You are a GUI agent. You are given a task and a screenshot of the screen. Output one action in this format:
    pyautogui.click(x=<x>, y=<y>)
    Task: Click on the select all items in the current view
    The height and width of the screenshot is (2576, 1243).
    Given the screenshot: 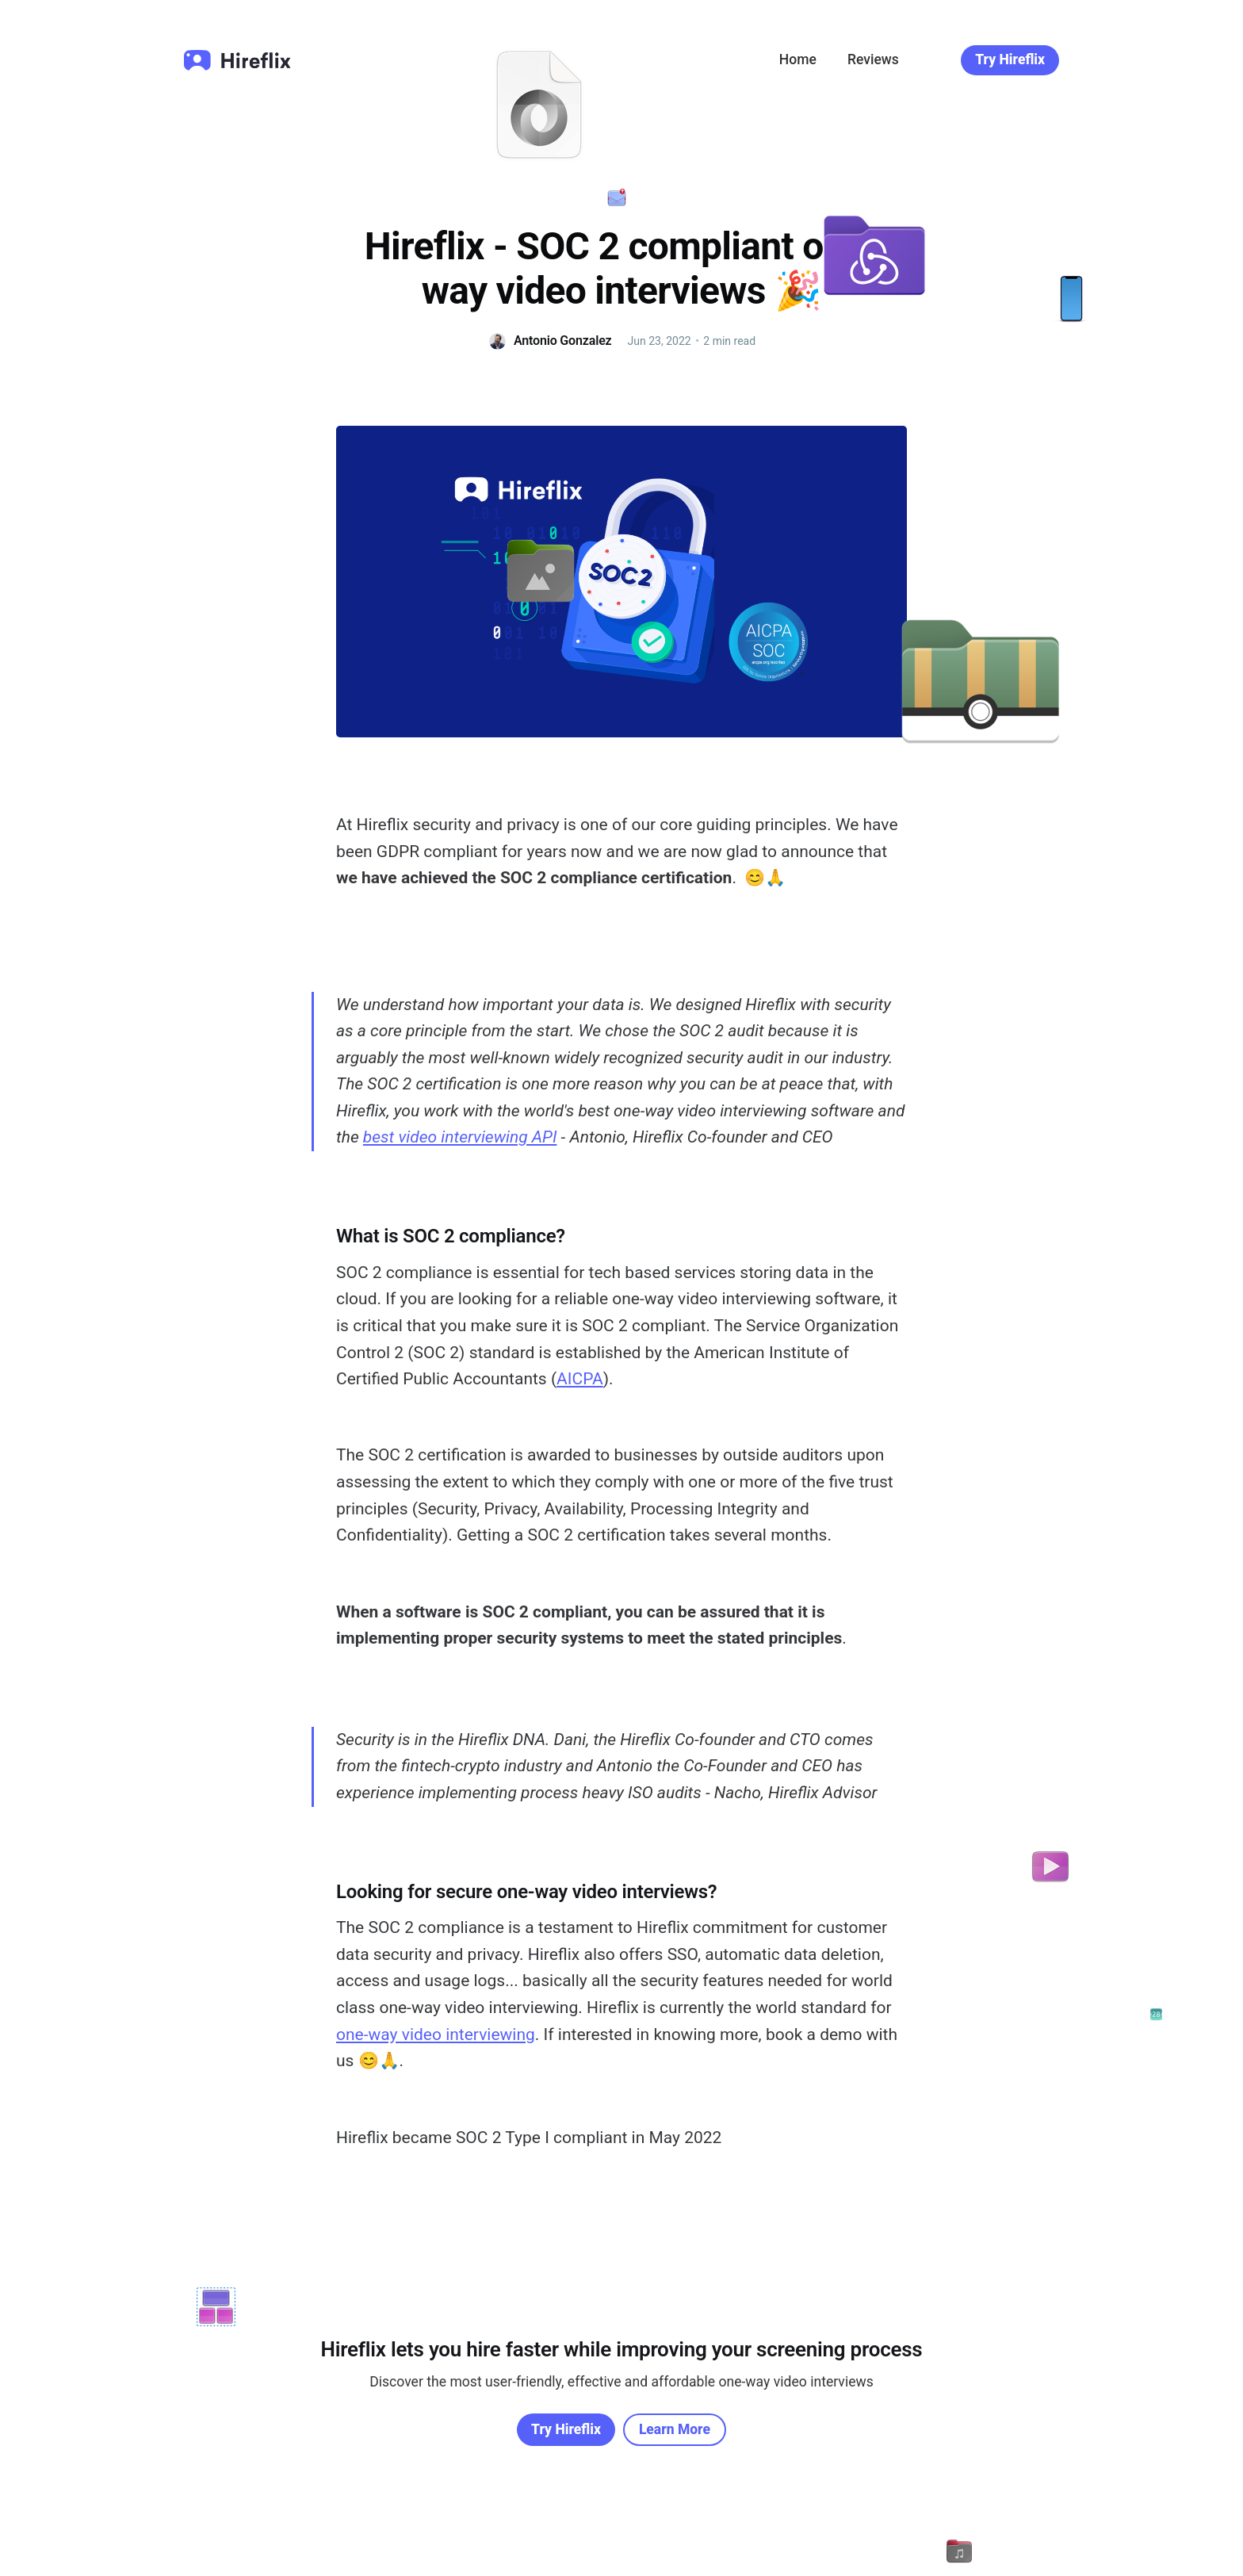 What is the action you would take?
    pyautogui.click(x=216, y=2306)
    